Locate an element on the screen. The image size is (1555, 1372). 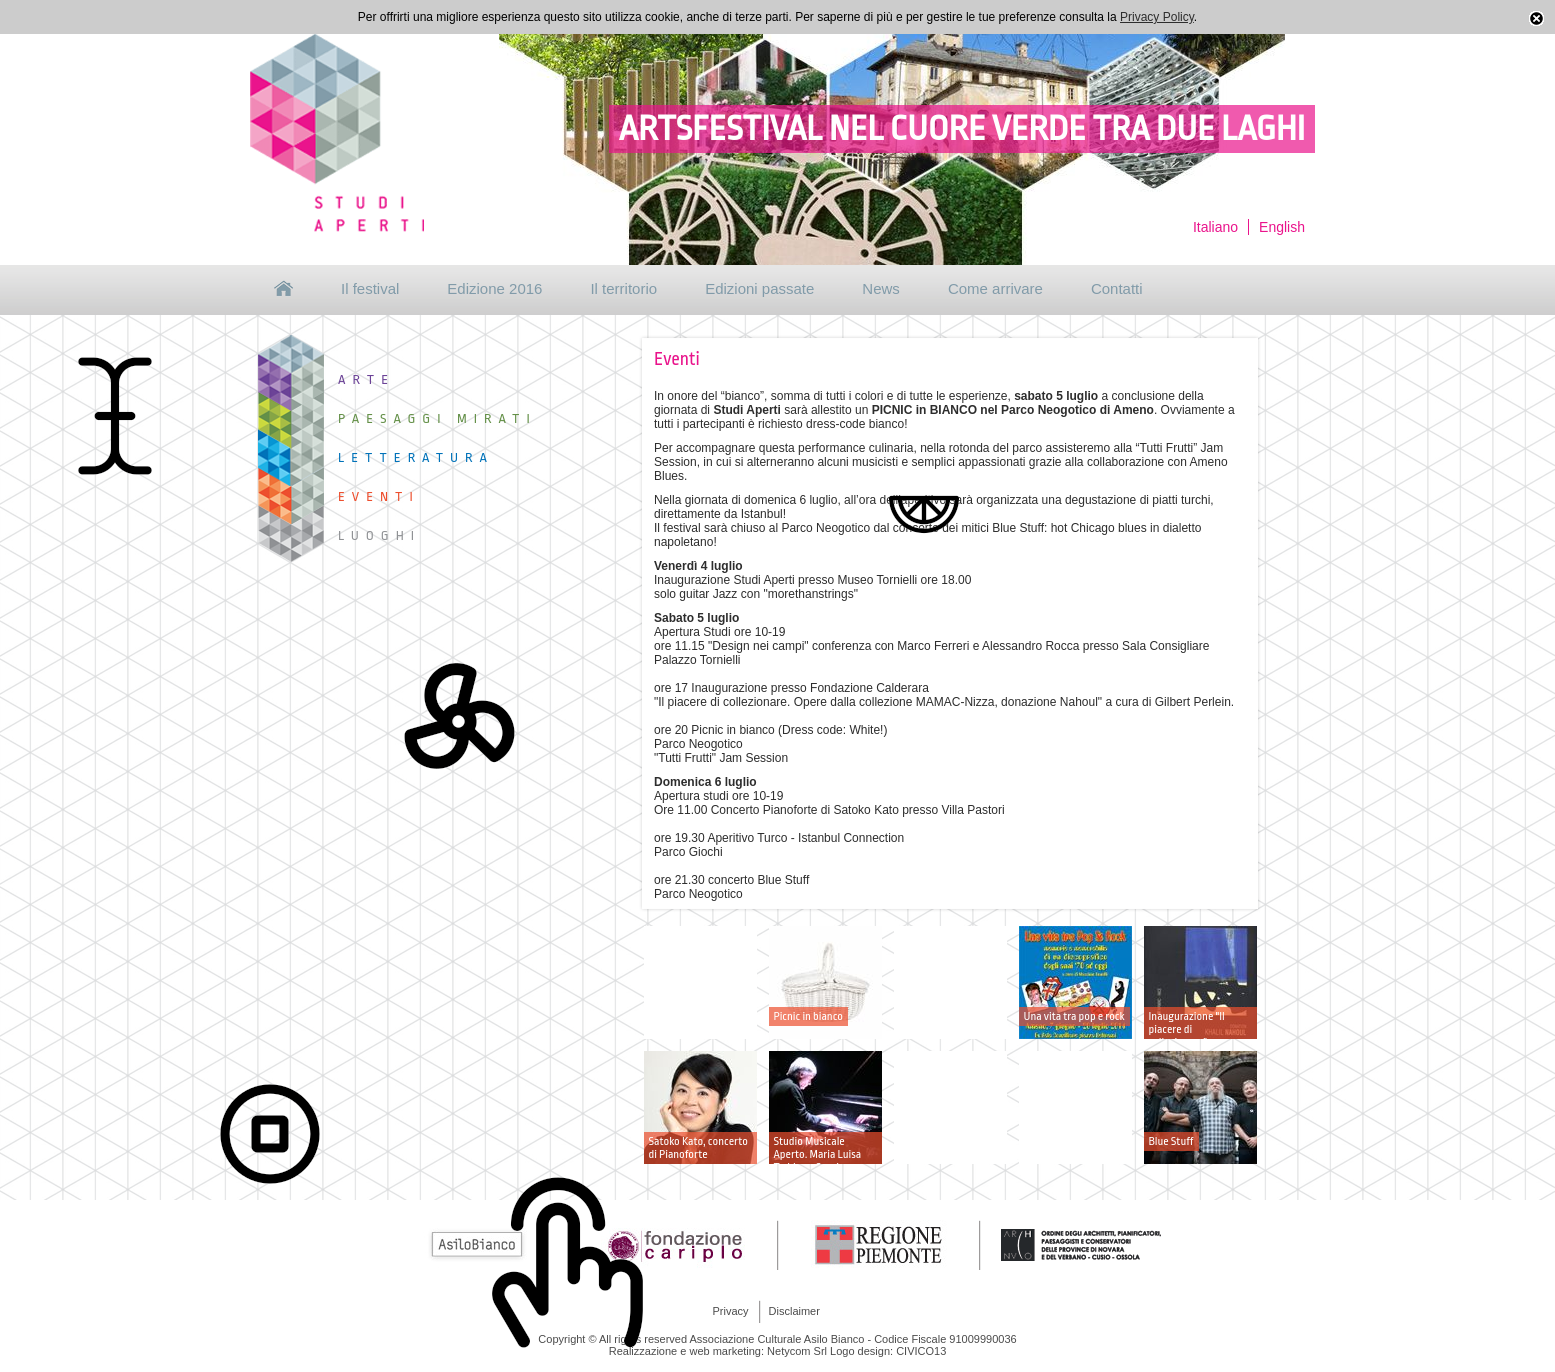
text input field is active is located at coordinates (115, 416).